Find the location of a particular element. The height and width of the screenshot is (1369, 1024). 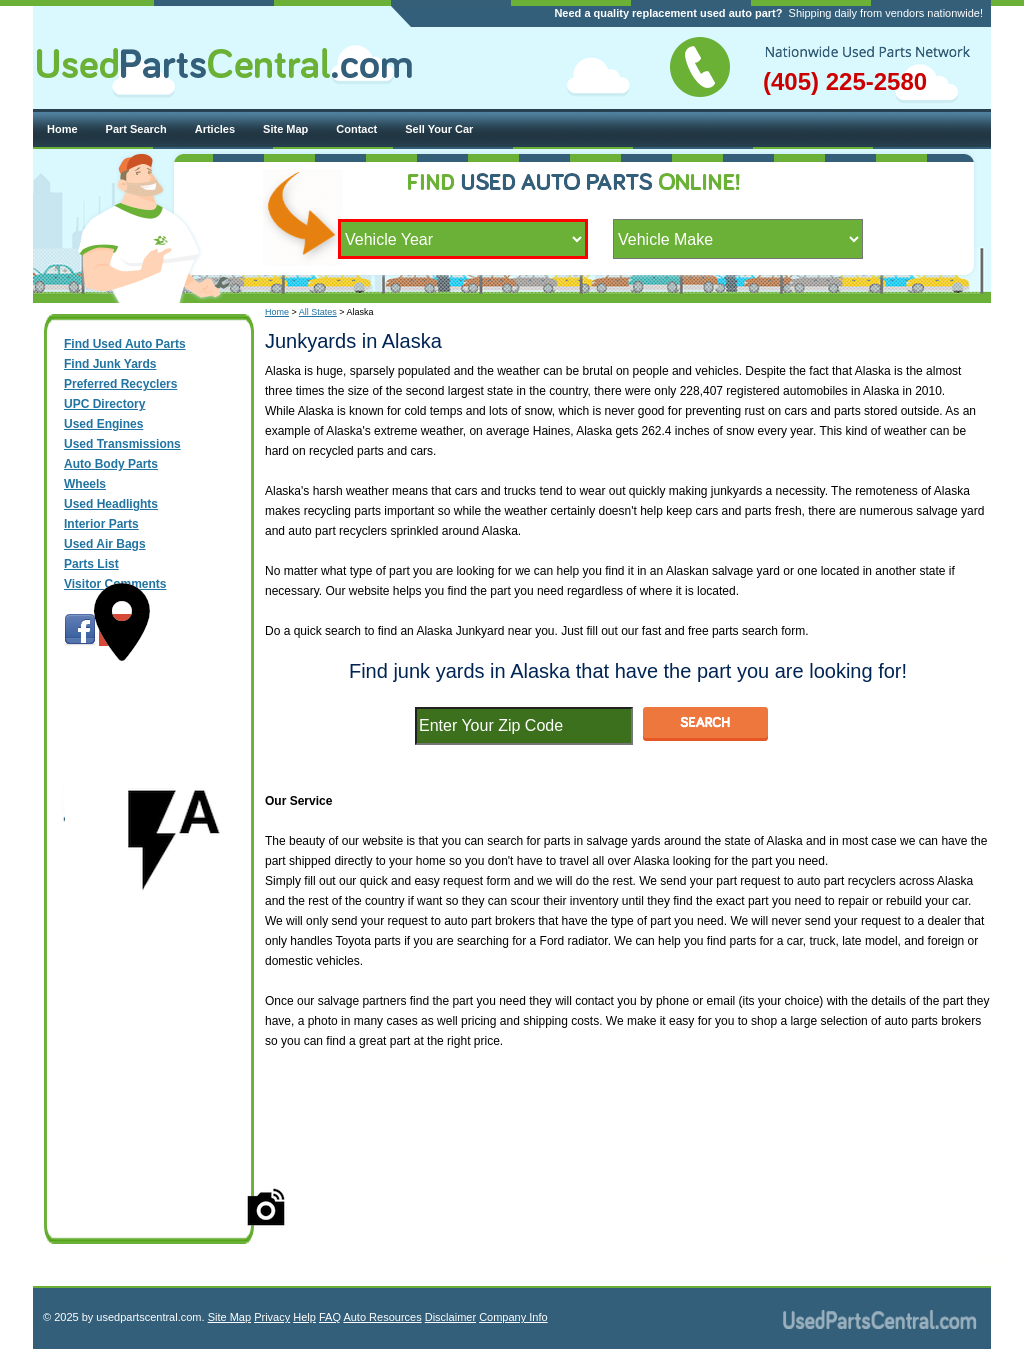

view current location on map is located at coordinates (122, 623).